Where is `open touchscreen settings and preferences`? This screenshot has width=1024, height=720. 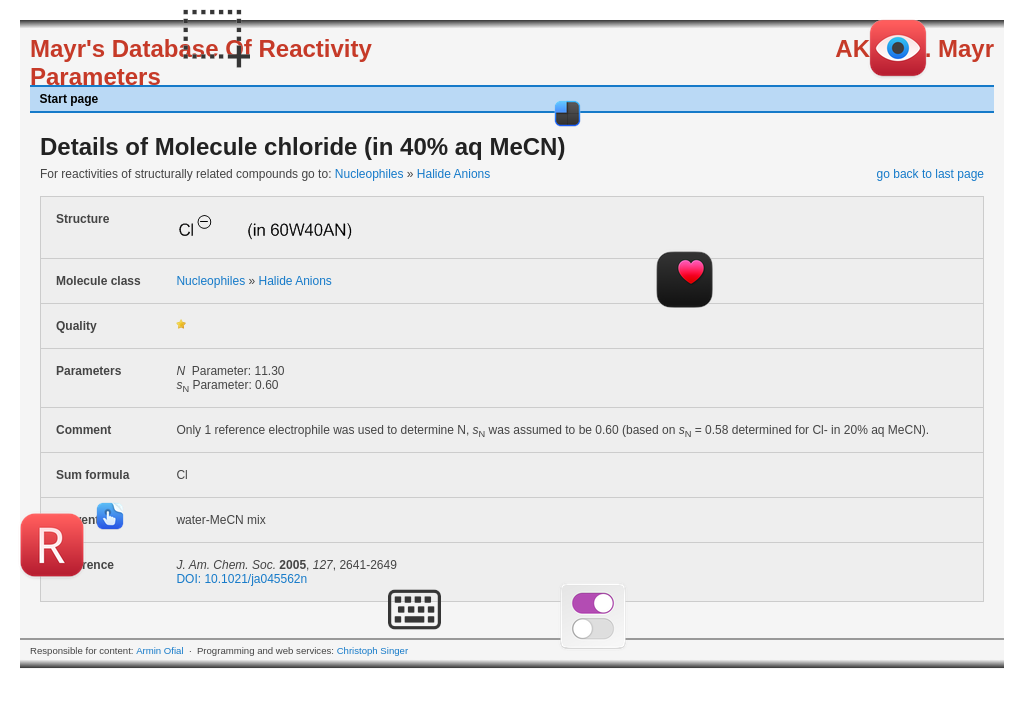
open touchscreen settings and preferences is located at coordinates (110, 516).